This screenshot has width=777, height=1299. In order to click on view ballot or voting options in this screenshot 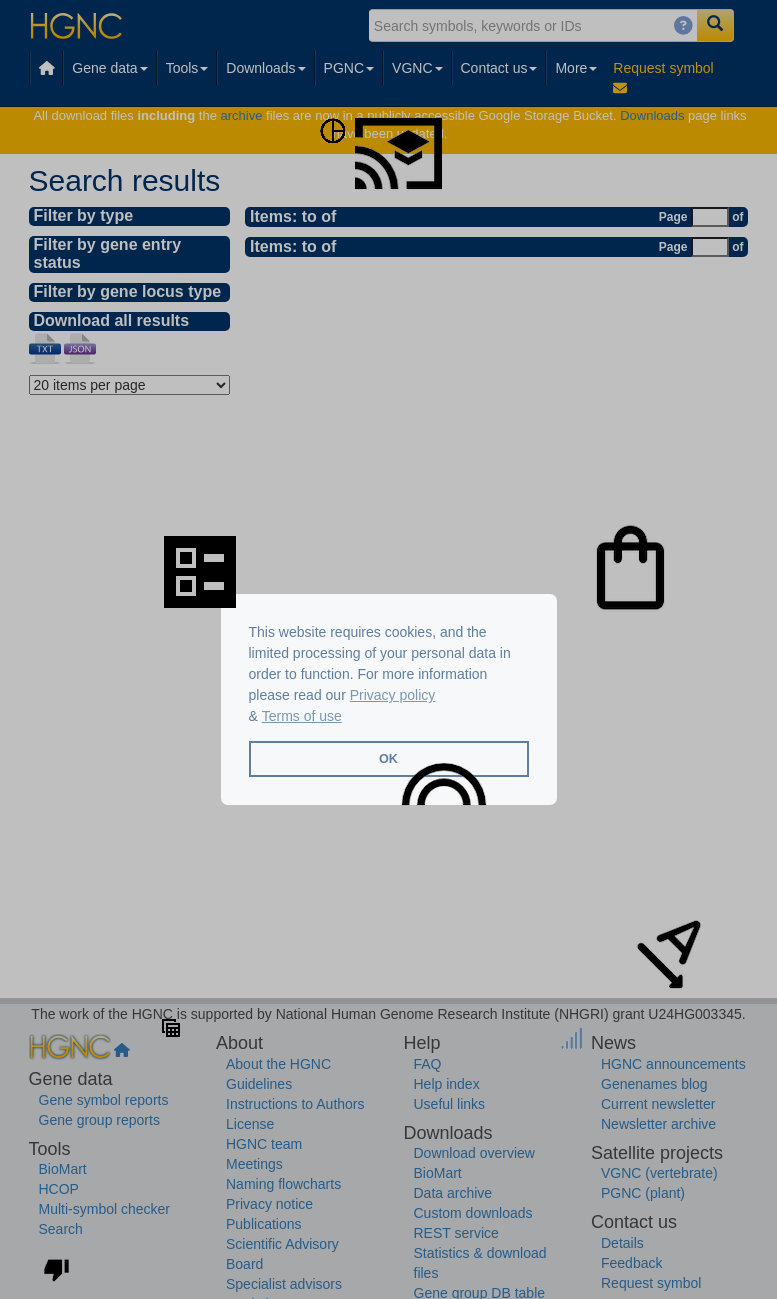, I will do `click(200, 572)`.